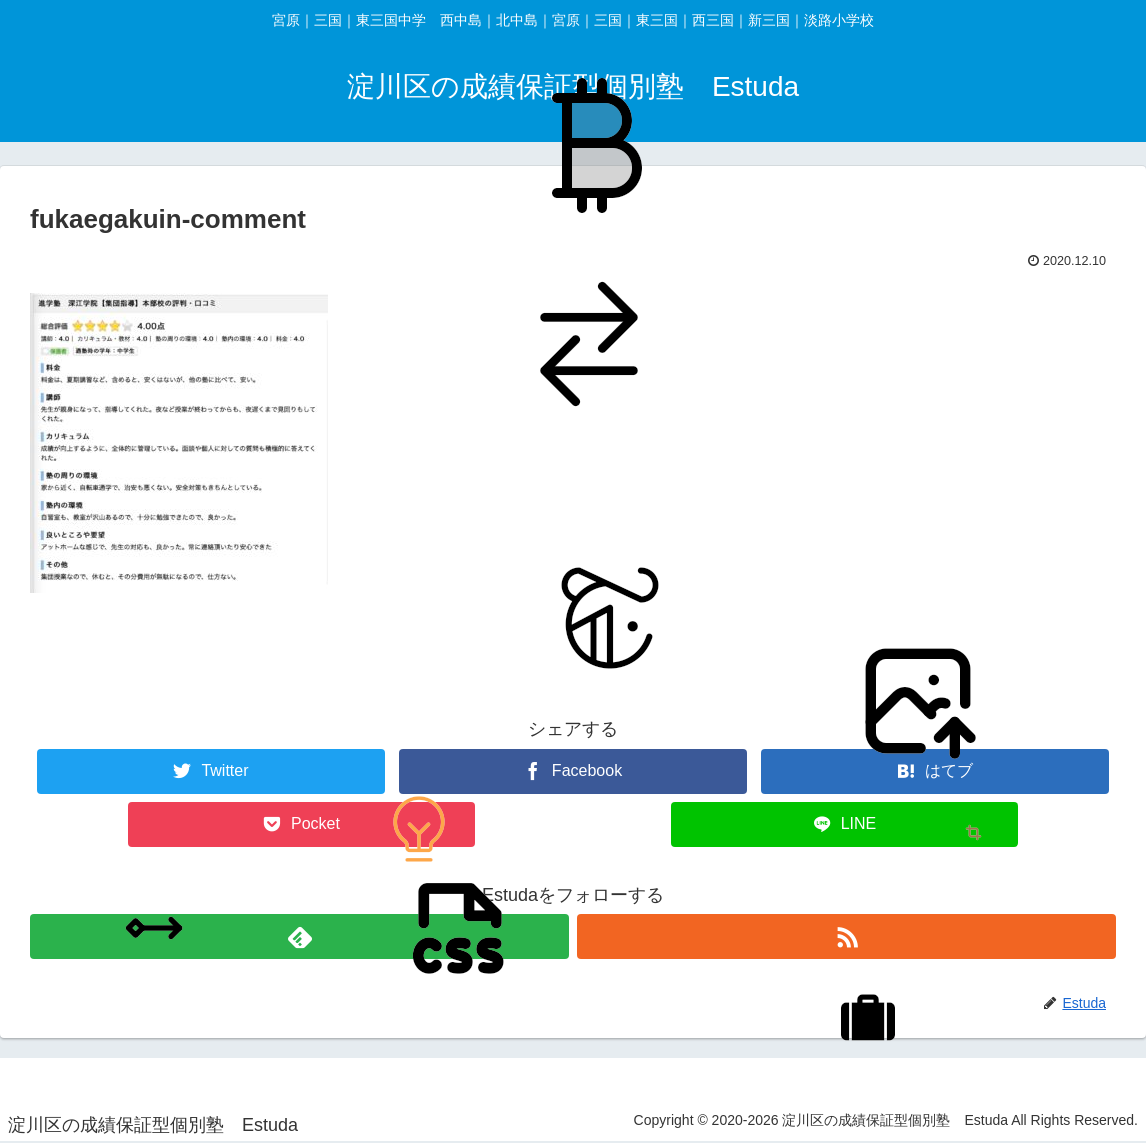  I want to click on open the New York Times app, so click(610, 616).